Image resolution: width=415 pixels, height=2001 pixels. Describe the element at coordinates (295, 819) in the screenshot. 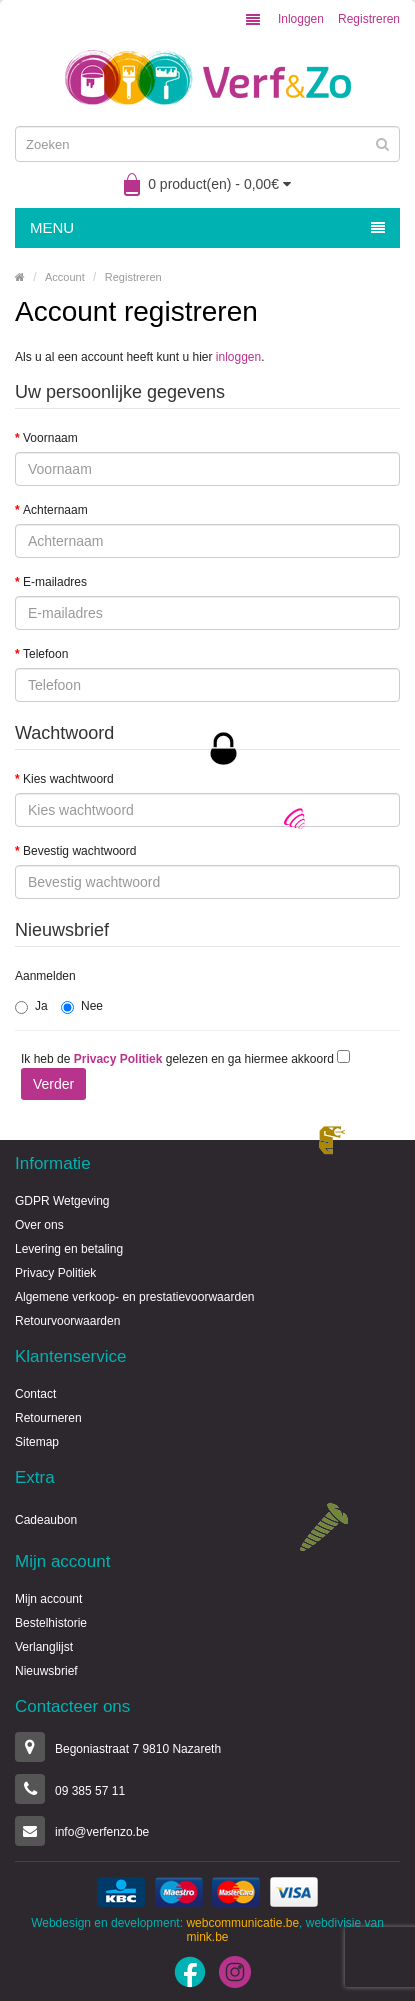

I see `activate tornado or vortex ability in game` at that location.